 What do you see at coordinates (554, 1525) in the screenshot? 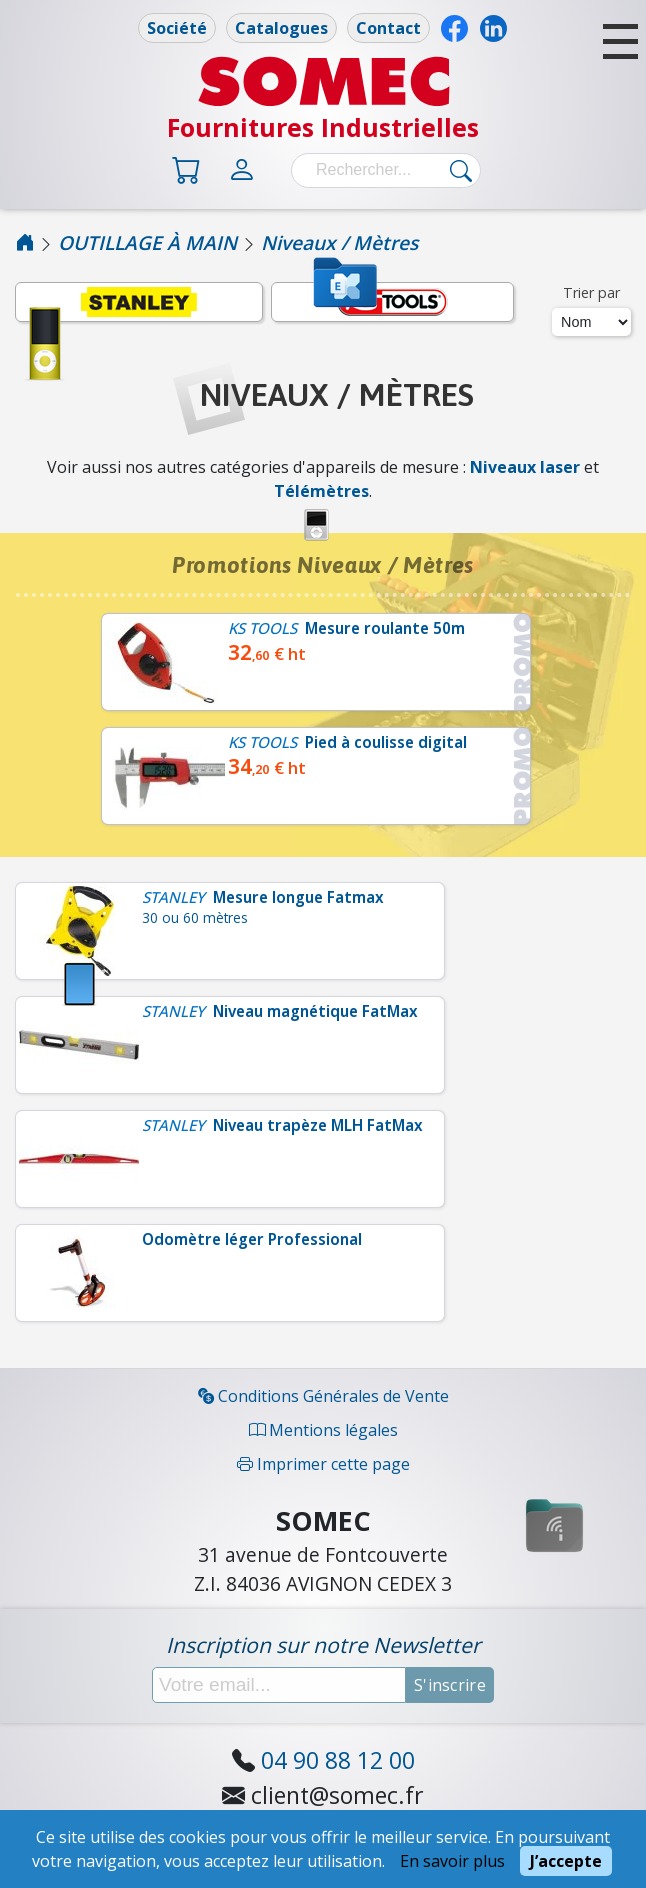
I see `open insync cloud sync folder` at bounding box center [554, 1525].